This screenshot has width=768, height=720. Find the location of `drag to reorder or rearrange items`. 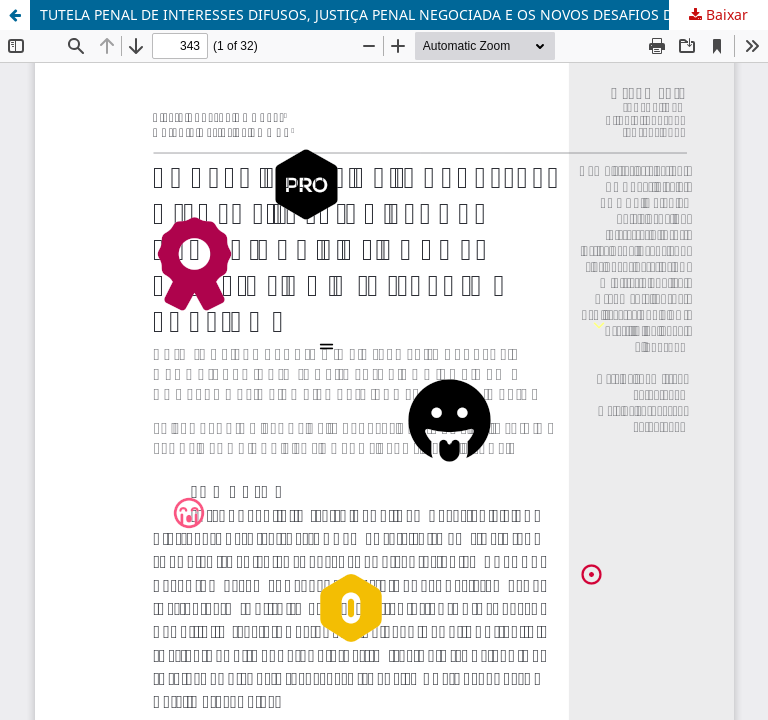

drag to reorder or rearrange items is located at coordinates (326, 346).